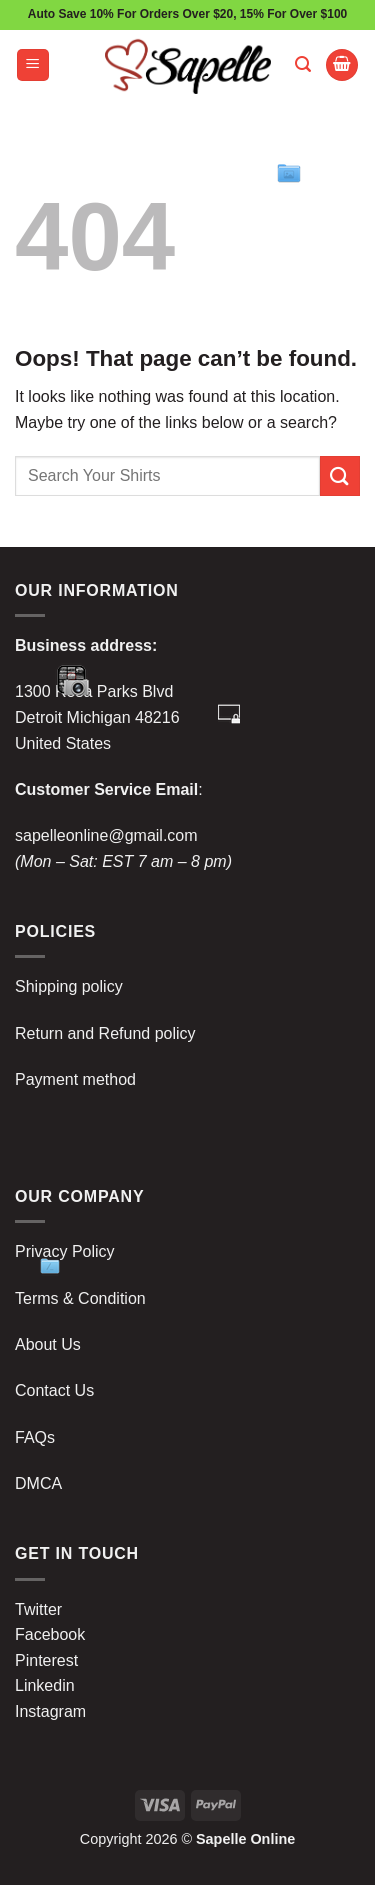  Describe the element at coordinates (229, 714) in the screenshot. I see `screen rotation is locked to landscape mode` at that location.